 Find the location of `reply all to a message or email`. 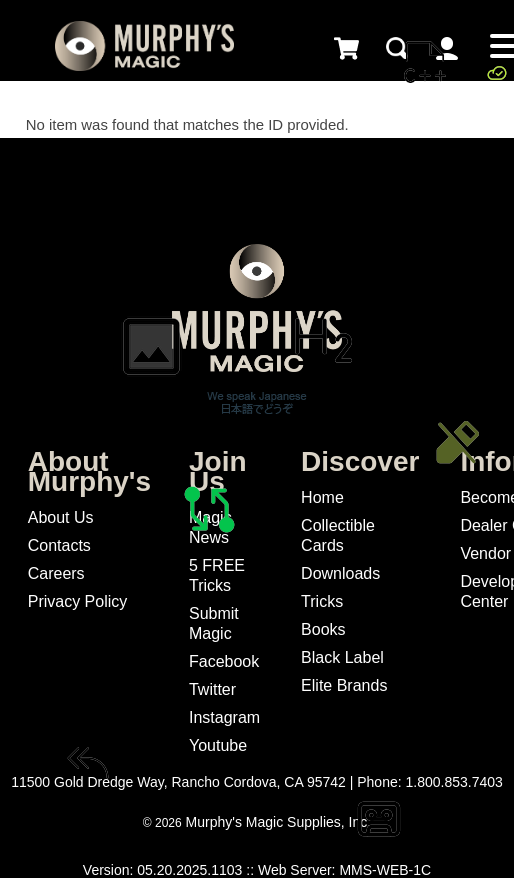

reply all to a message or email is located at coordinates (88, 763).